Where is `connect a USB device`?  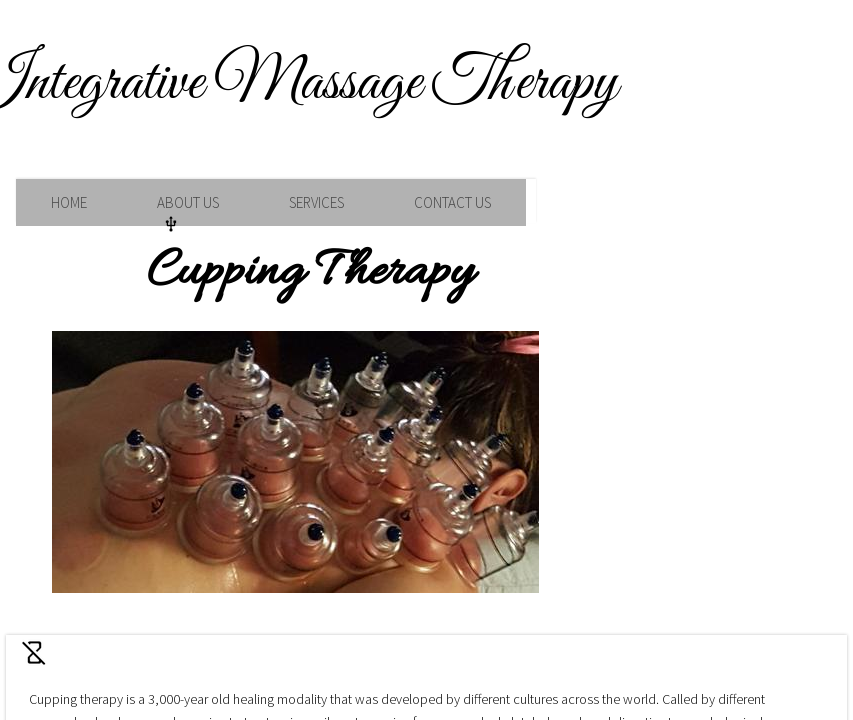
connect a USB device is located at coordinates (171, 224).